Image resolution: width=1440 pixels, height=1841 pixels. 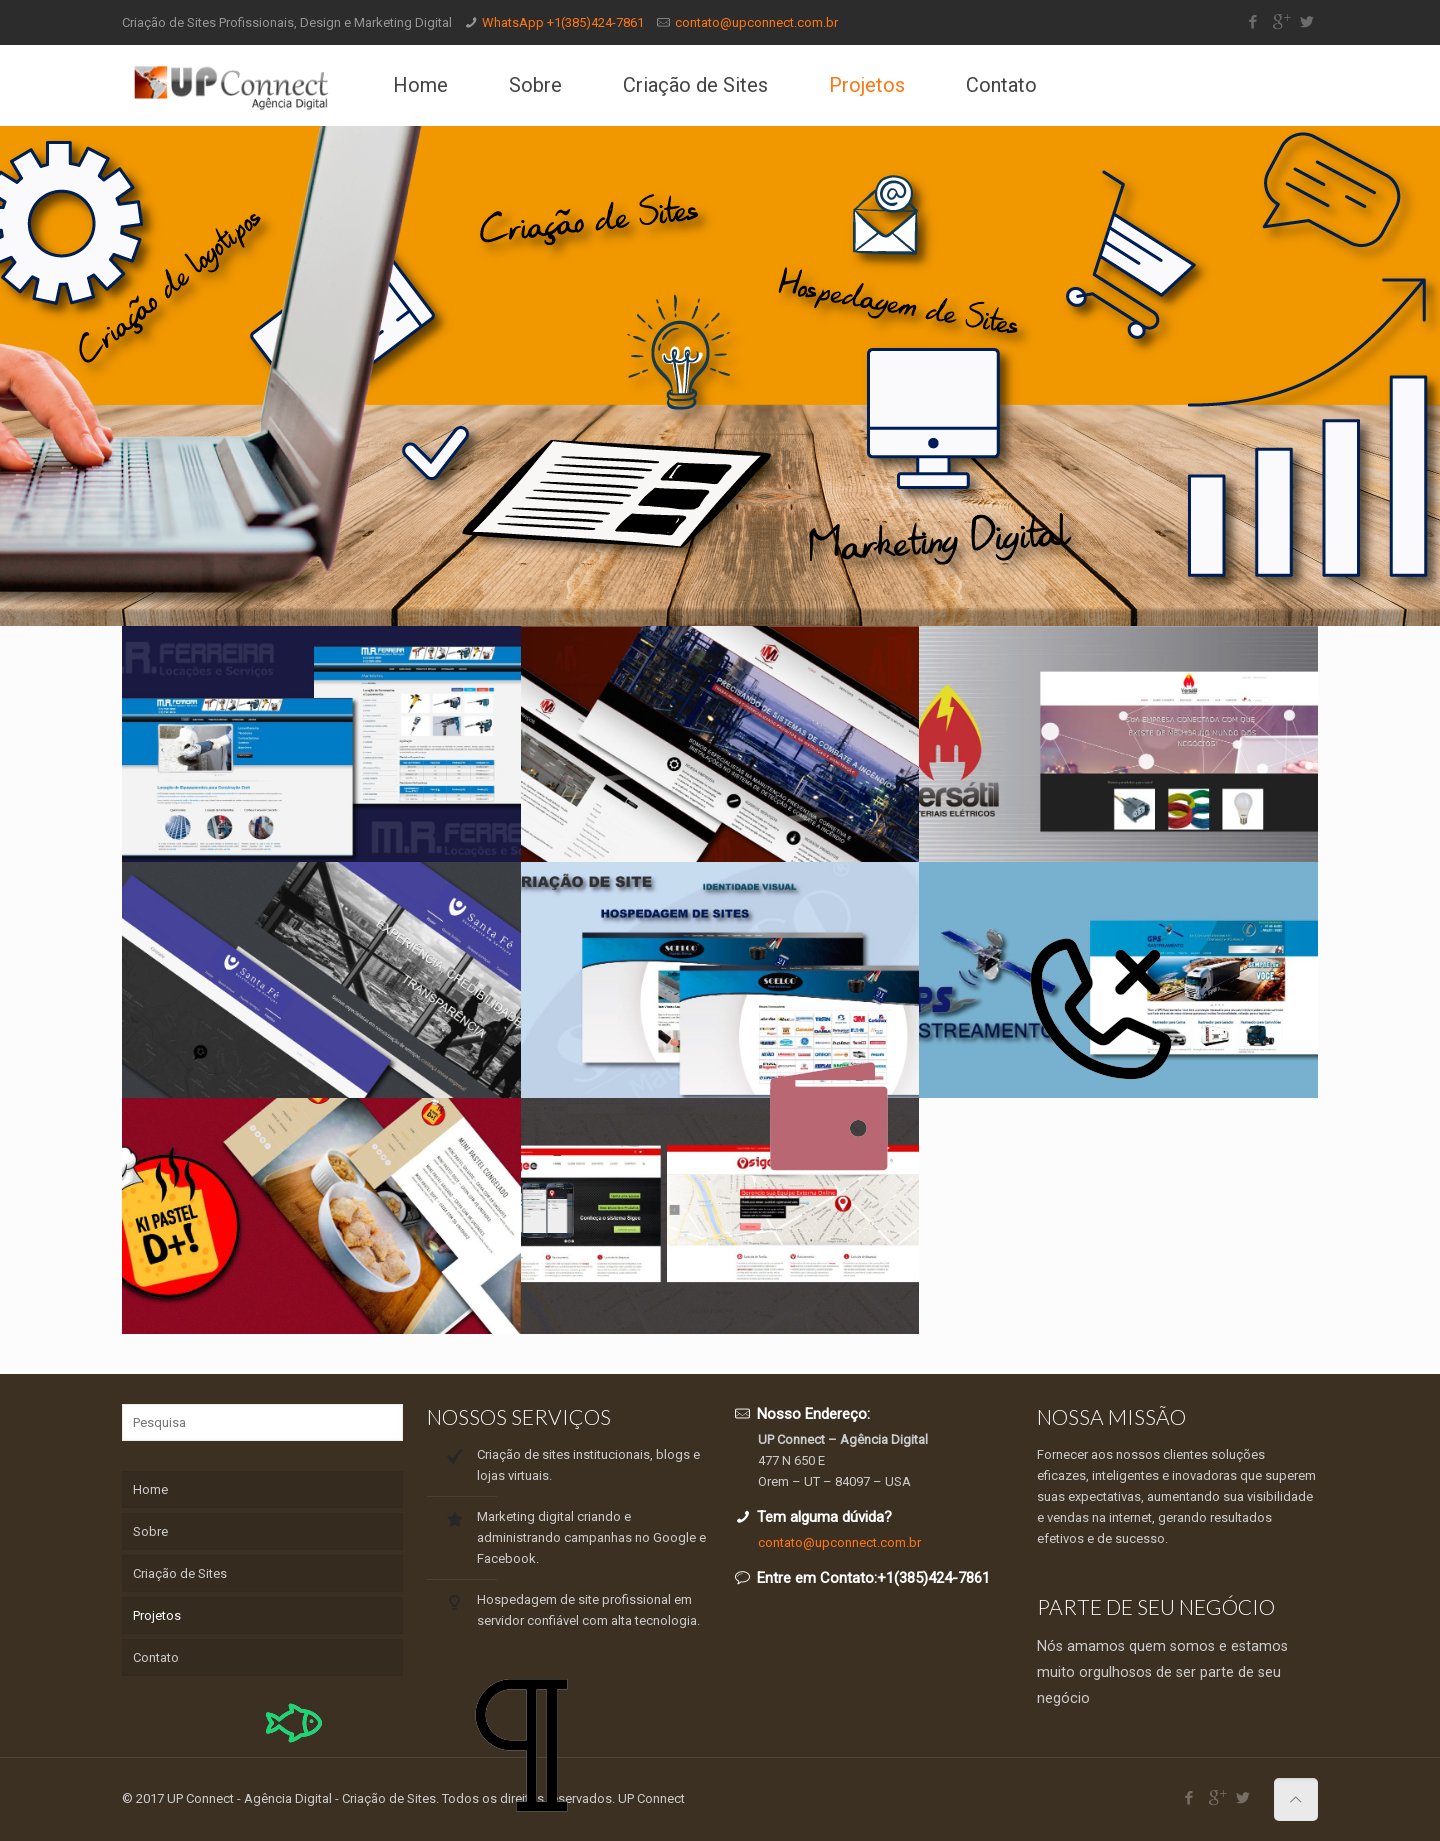 I want to click on toggle whitespace visibility in editor, so click(x=526, y=1750).